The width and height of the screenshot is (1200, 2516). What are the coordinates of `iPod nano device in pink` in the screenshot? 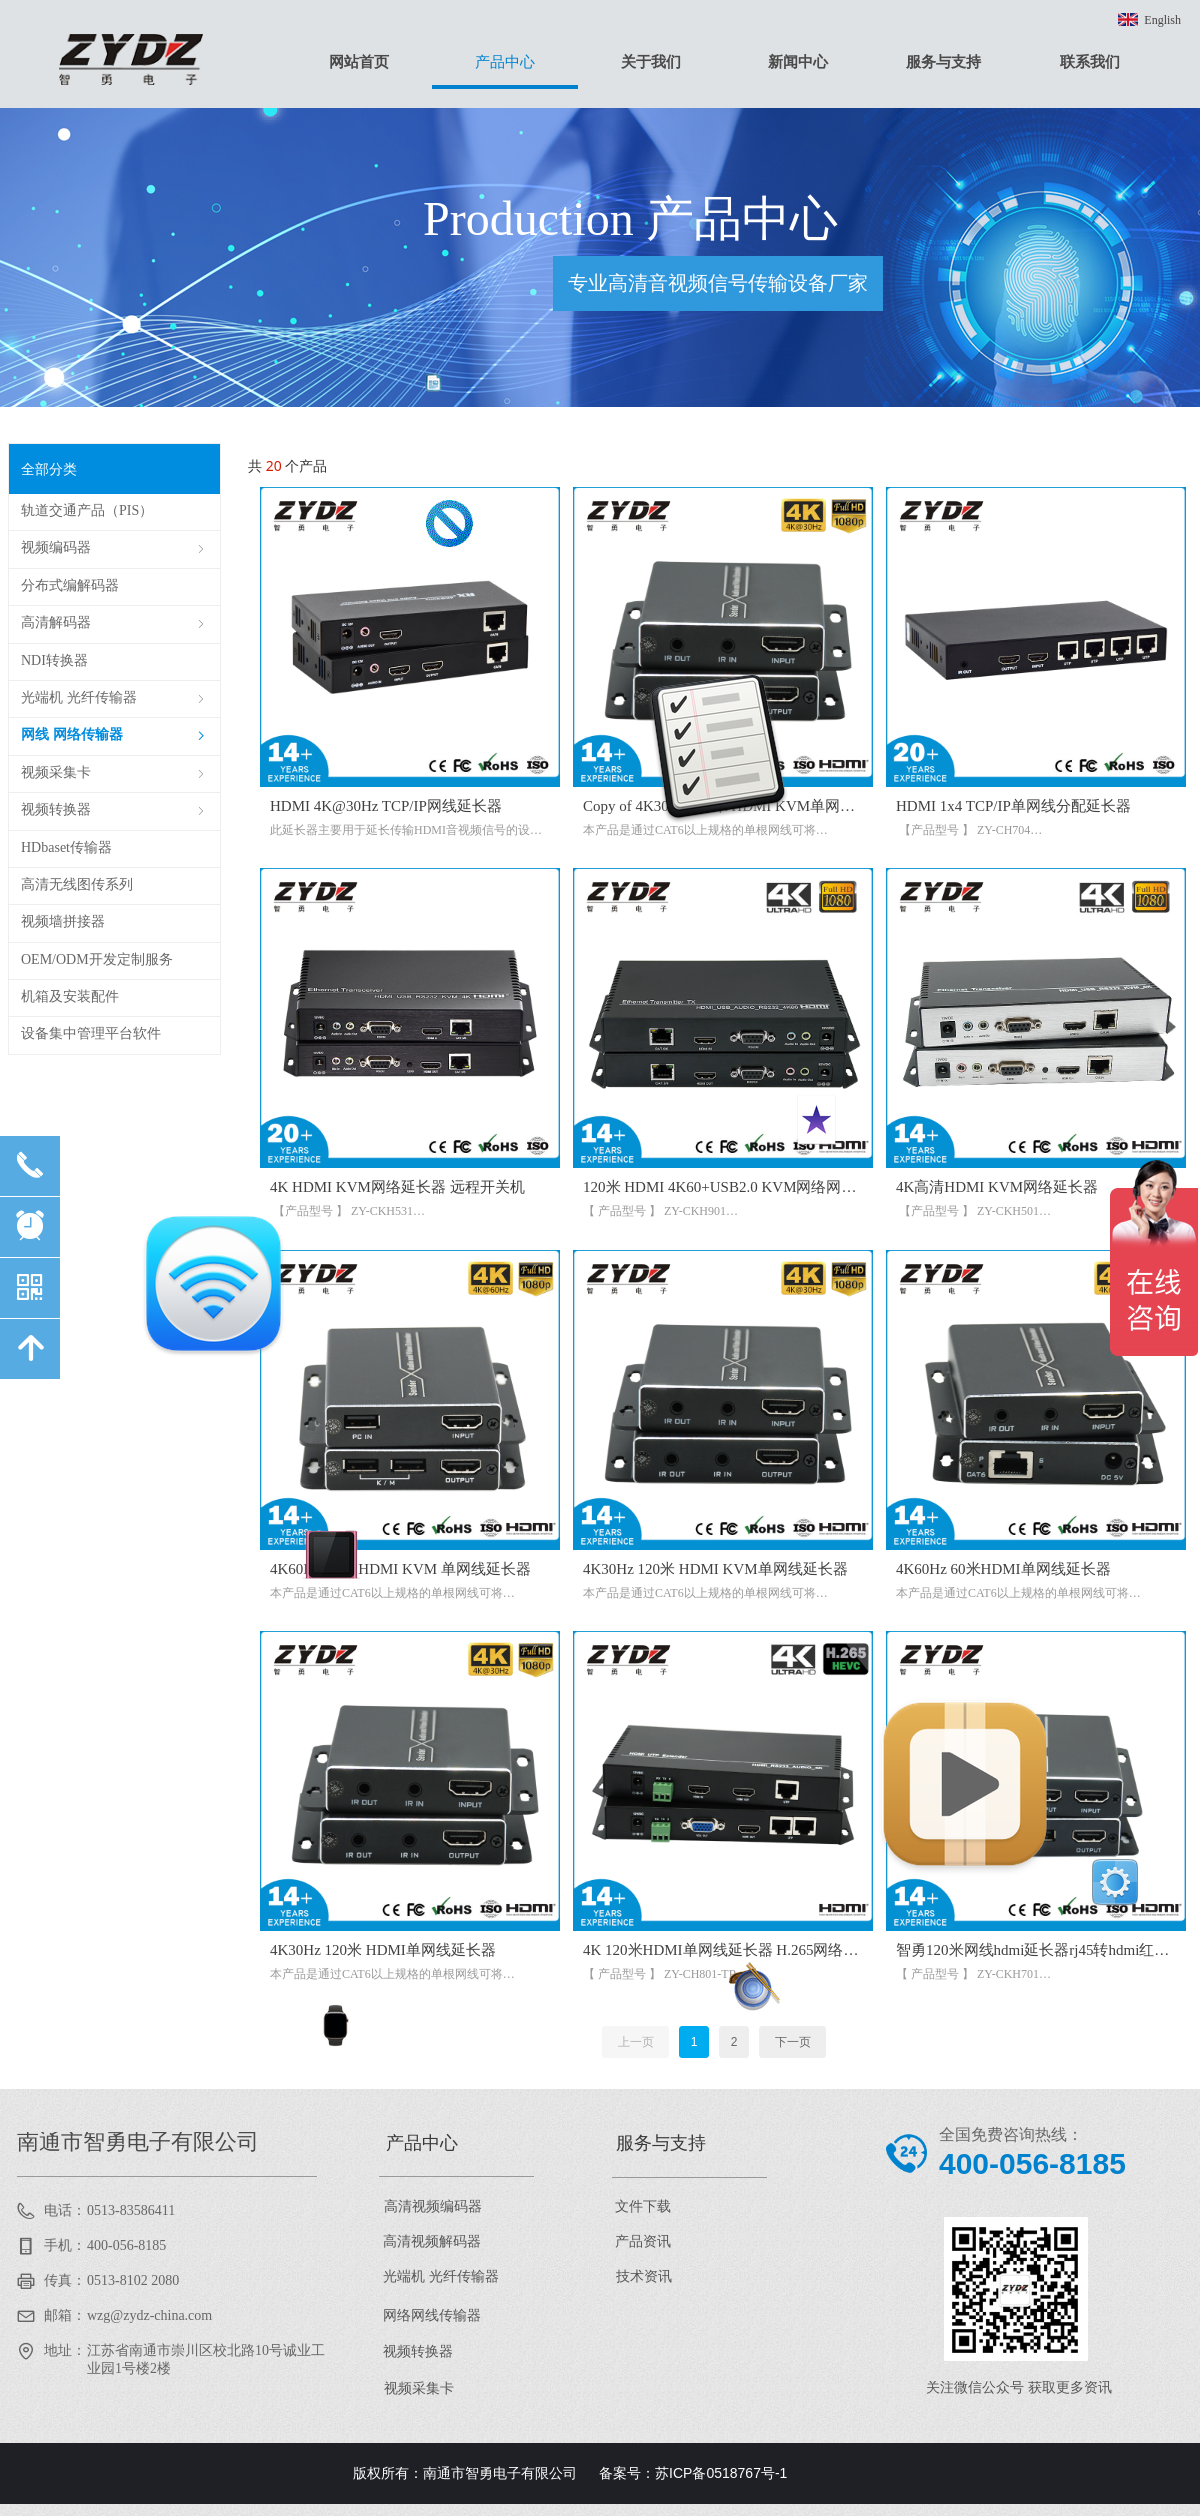 It's located at (331, 1554).